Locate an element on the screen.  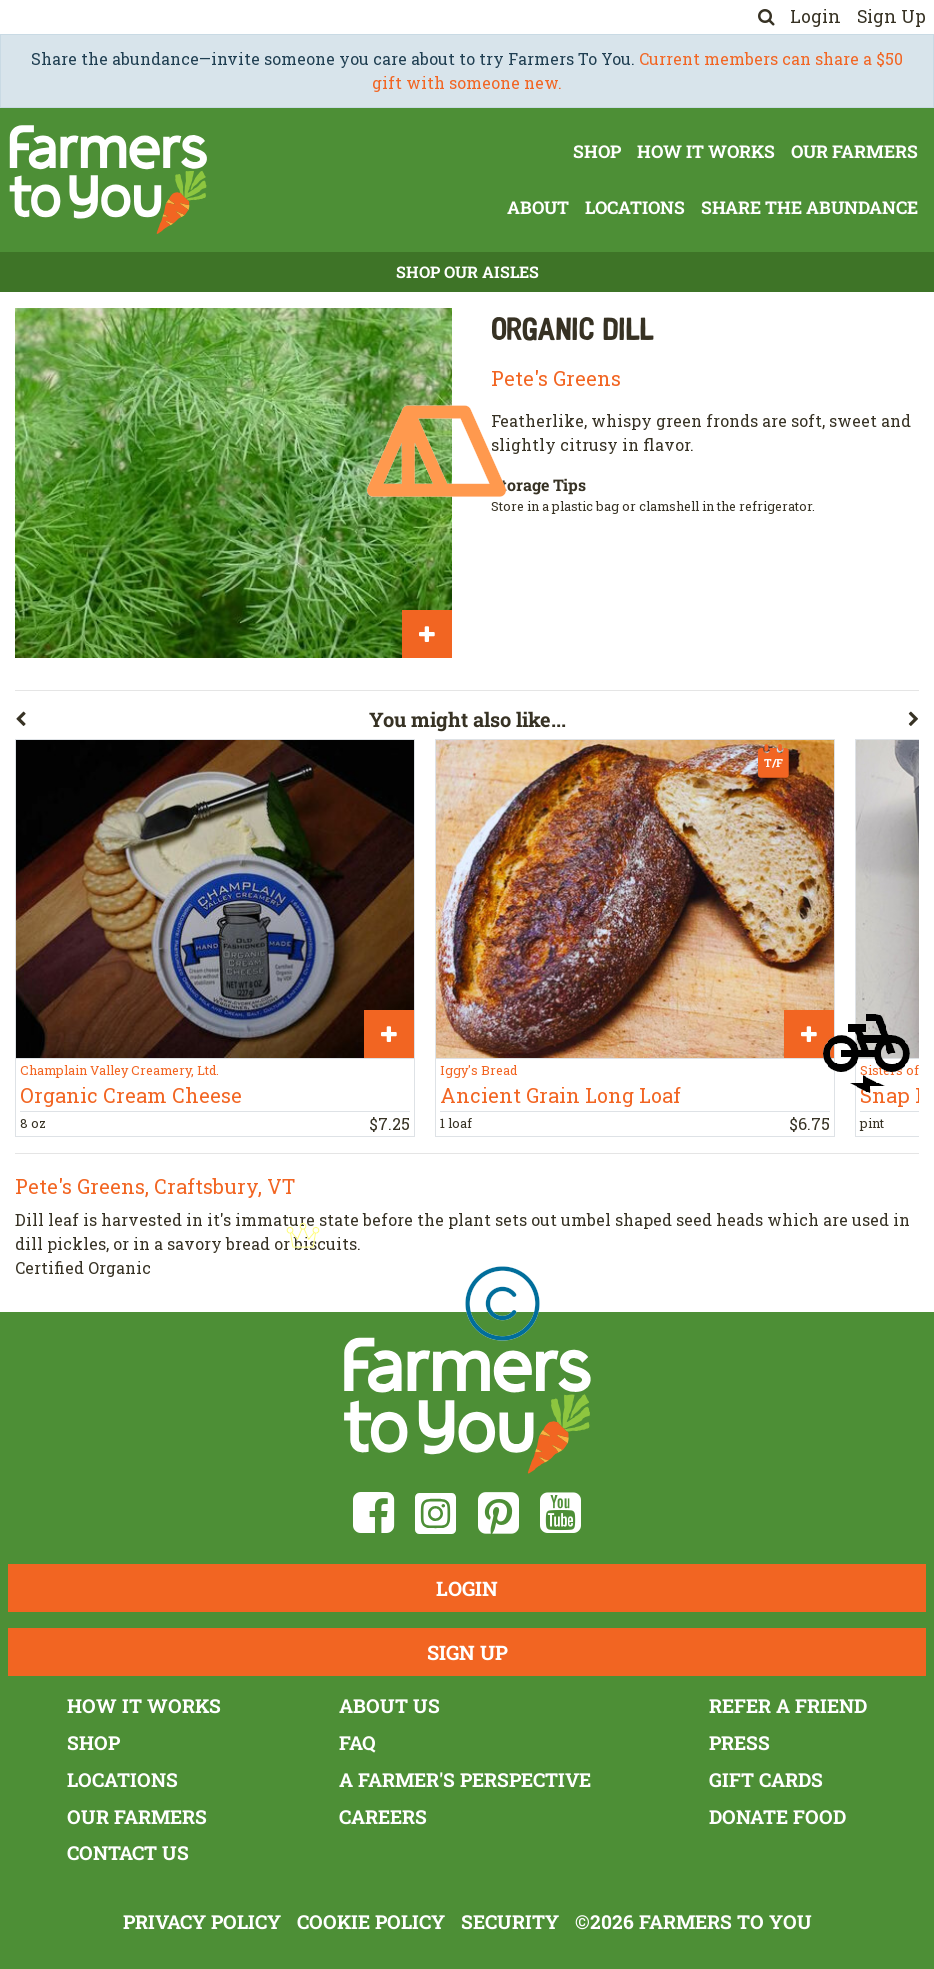
indicates copyrighted content is located at coordinates (502, 1303).